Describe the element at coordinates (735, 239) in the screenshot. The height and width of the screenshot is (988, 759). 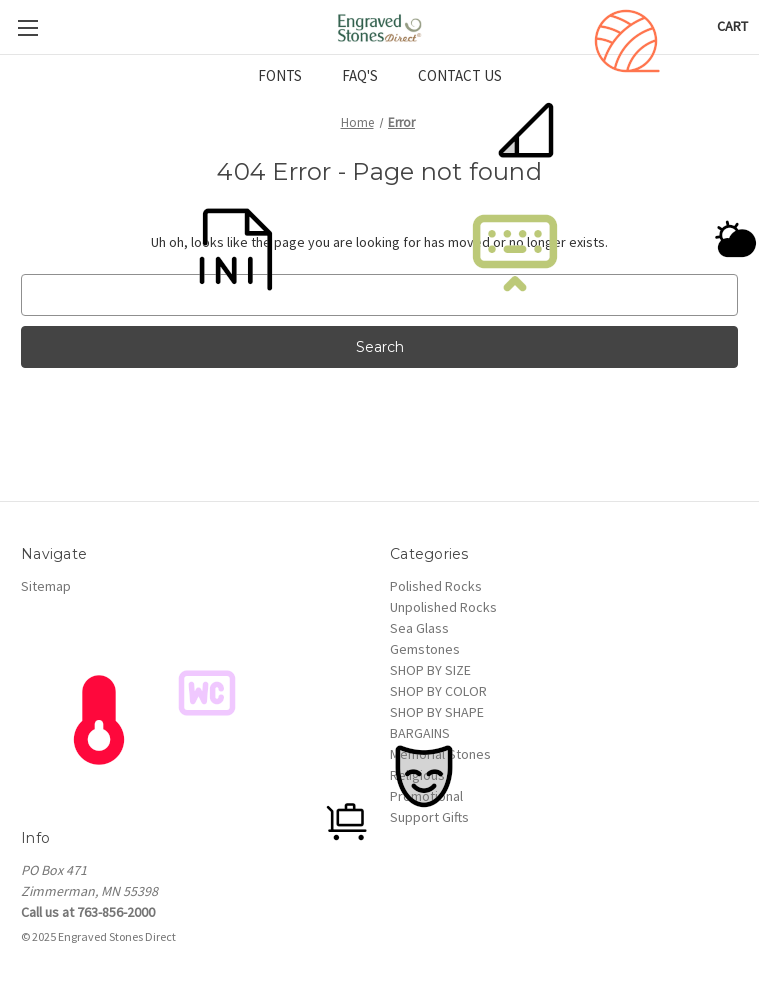
I see `view current weather conditions` at that location.